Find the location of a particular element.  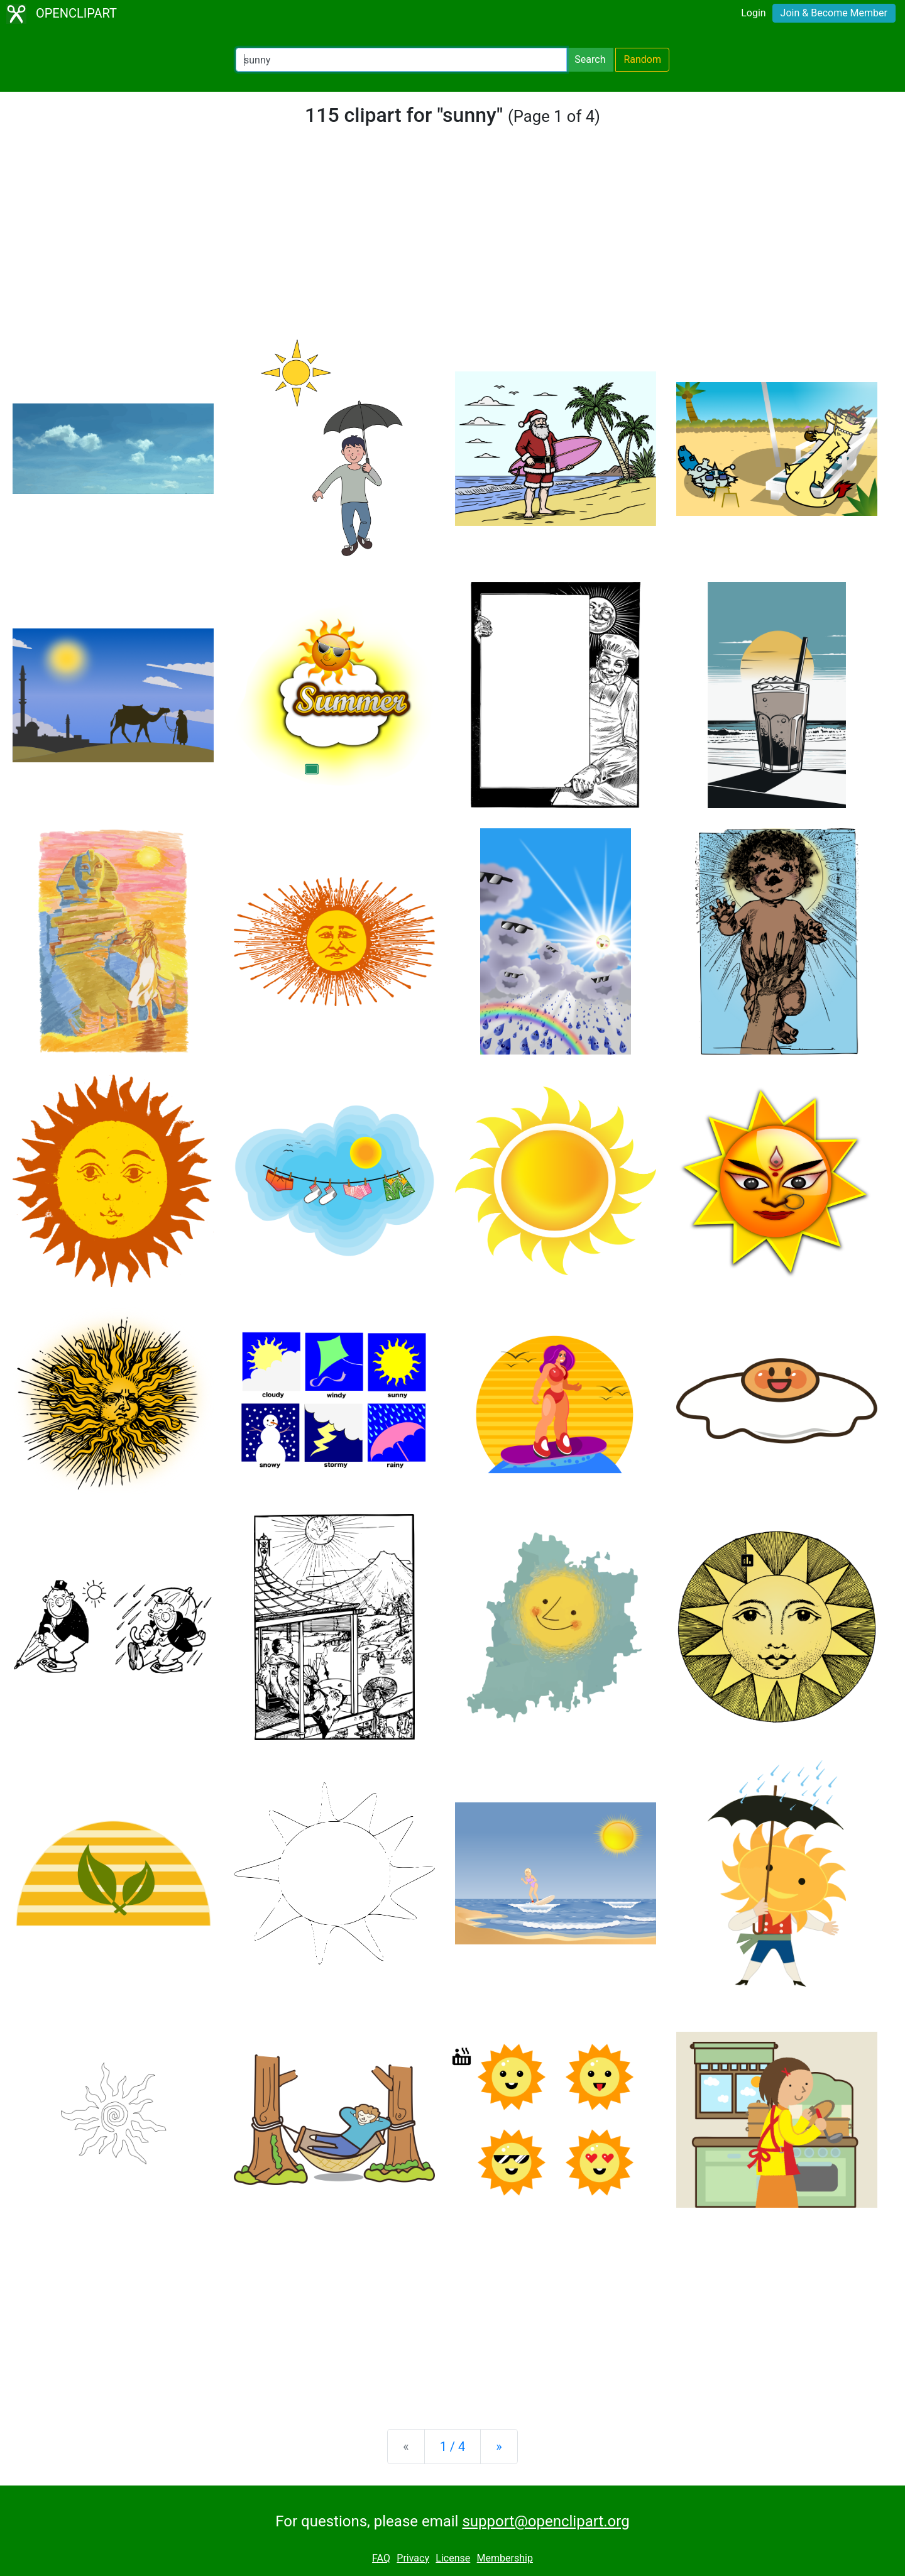

view hot tub or spa amenities is located at coordinates (461, 2056).